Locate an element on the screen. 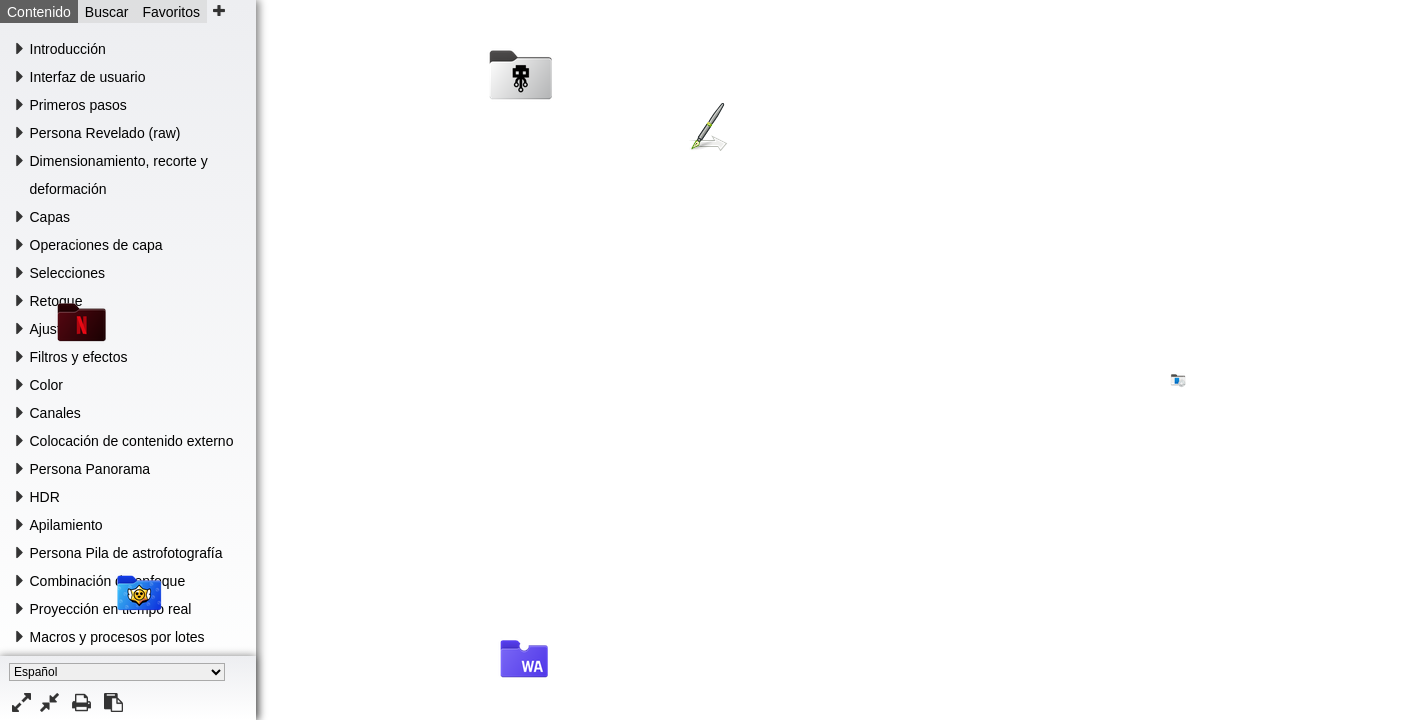 The image size is (1401, 720). folder containing webassembly project files is located at coordinates (524, 660).